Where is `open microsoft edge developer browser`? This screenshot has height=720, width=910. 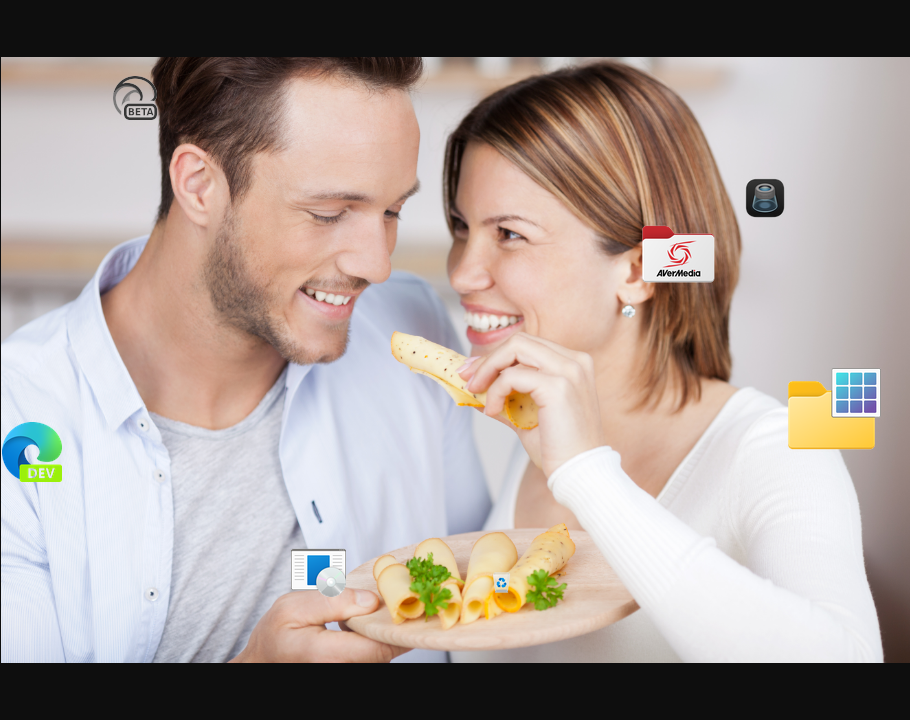 open microsoft edge developer browser is located at coordinates (32, 452).